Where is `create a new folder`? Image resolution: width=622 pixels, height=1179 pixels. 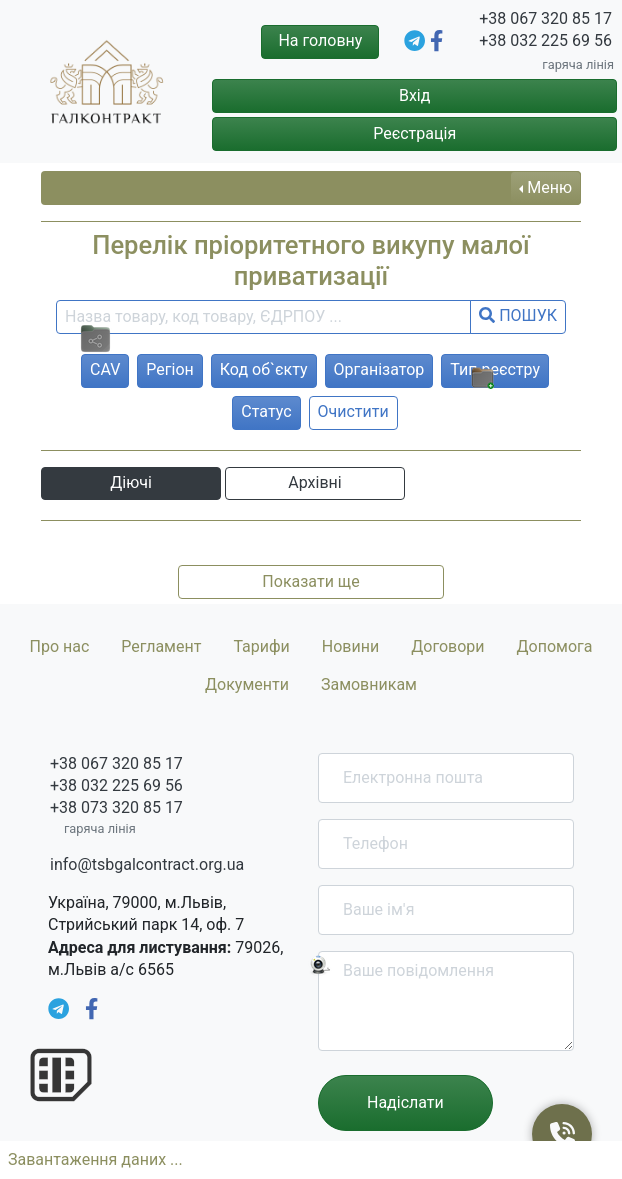 create a new folder is located at coordinates (482, 377).